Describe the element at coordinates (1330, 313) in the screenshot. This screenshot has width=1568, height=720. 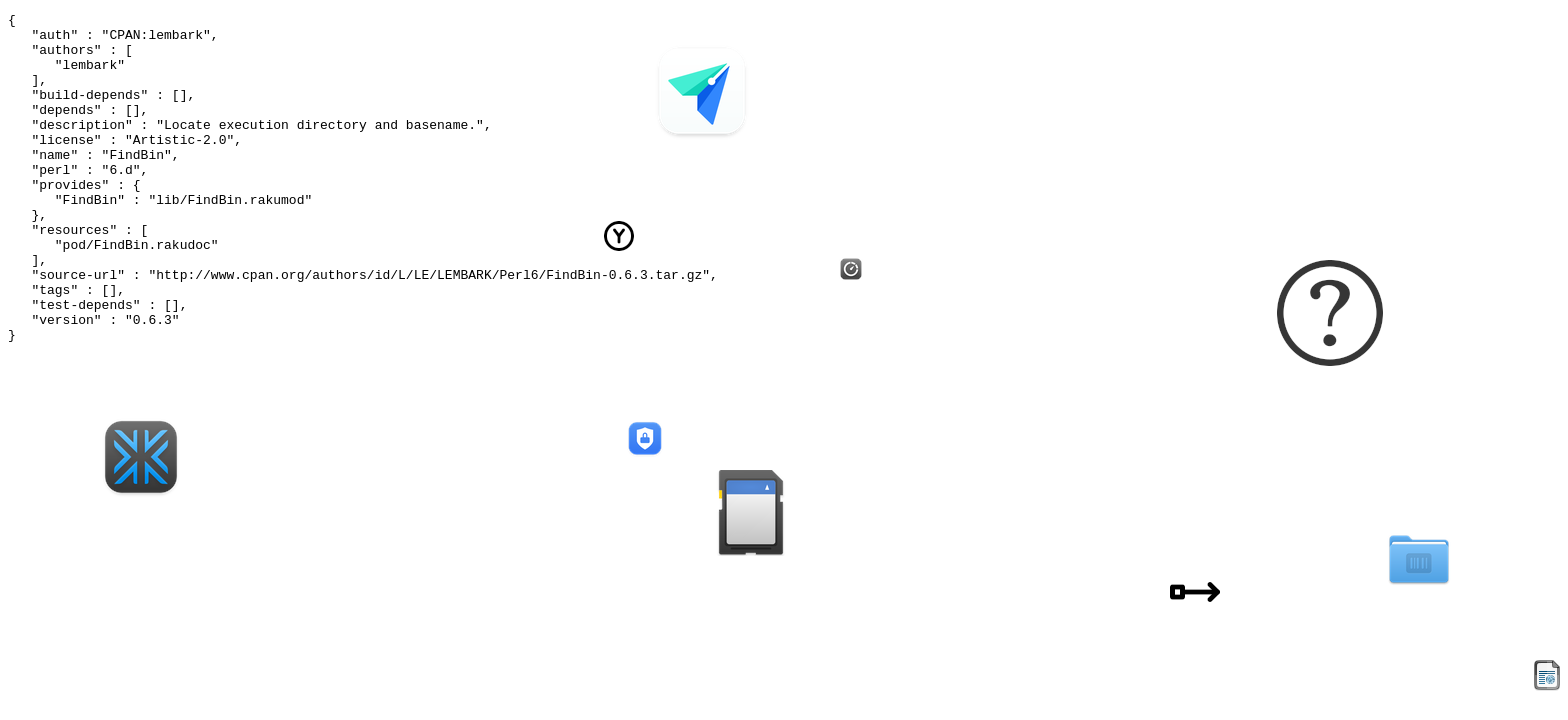
I see `access help or support documentation` at that location.